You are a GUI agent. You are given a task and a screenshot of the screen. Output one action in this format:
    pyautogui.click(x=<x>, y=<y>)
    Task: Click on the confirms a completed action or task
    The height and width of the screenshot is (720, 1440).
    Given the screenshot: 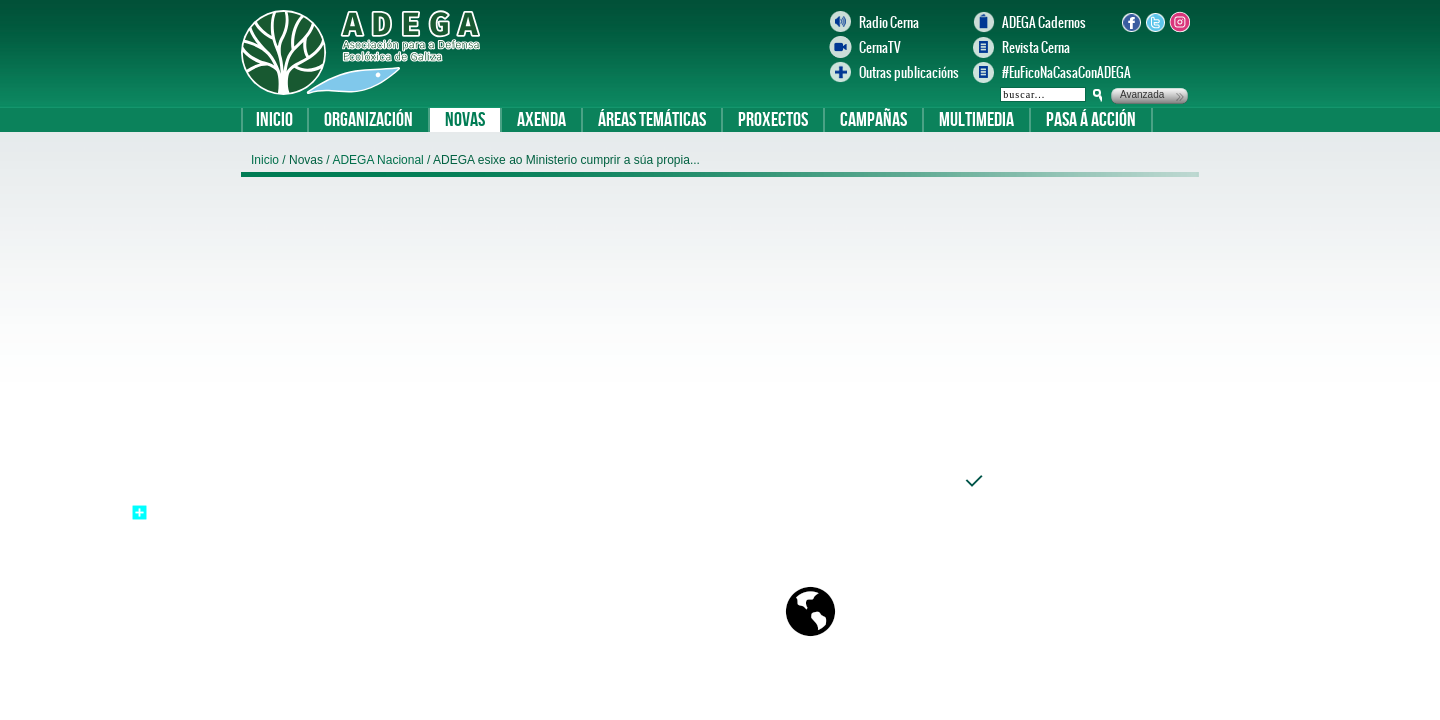 What is the action you would take?
    pyautogui.click(x=974, y=481)
    